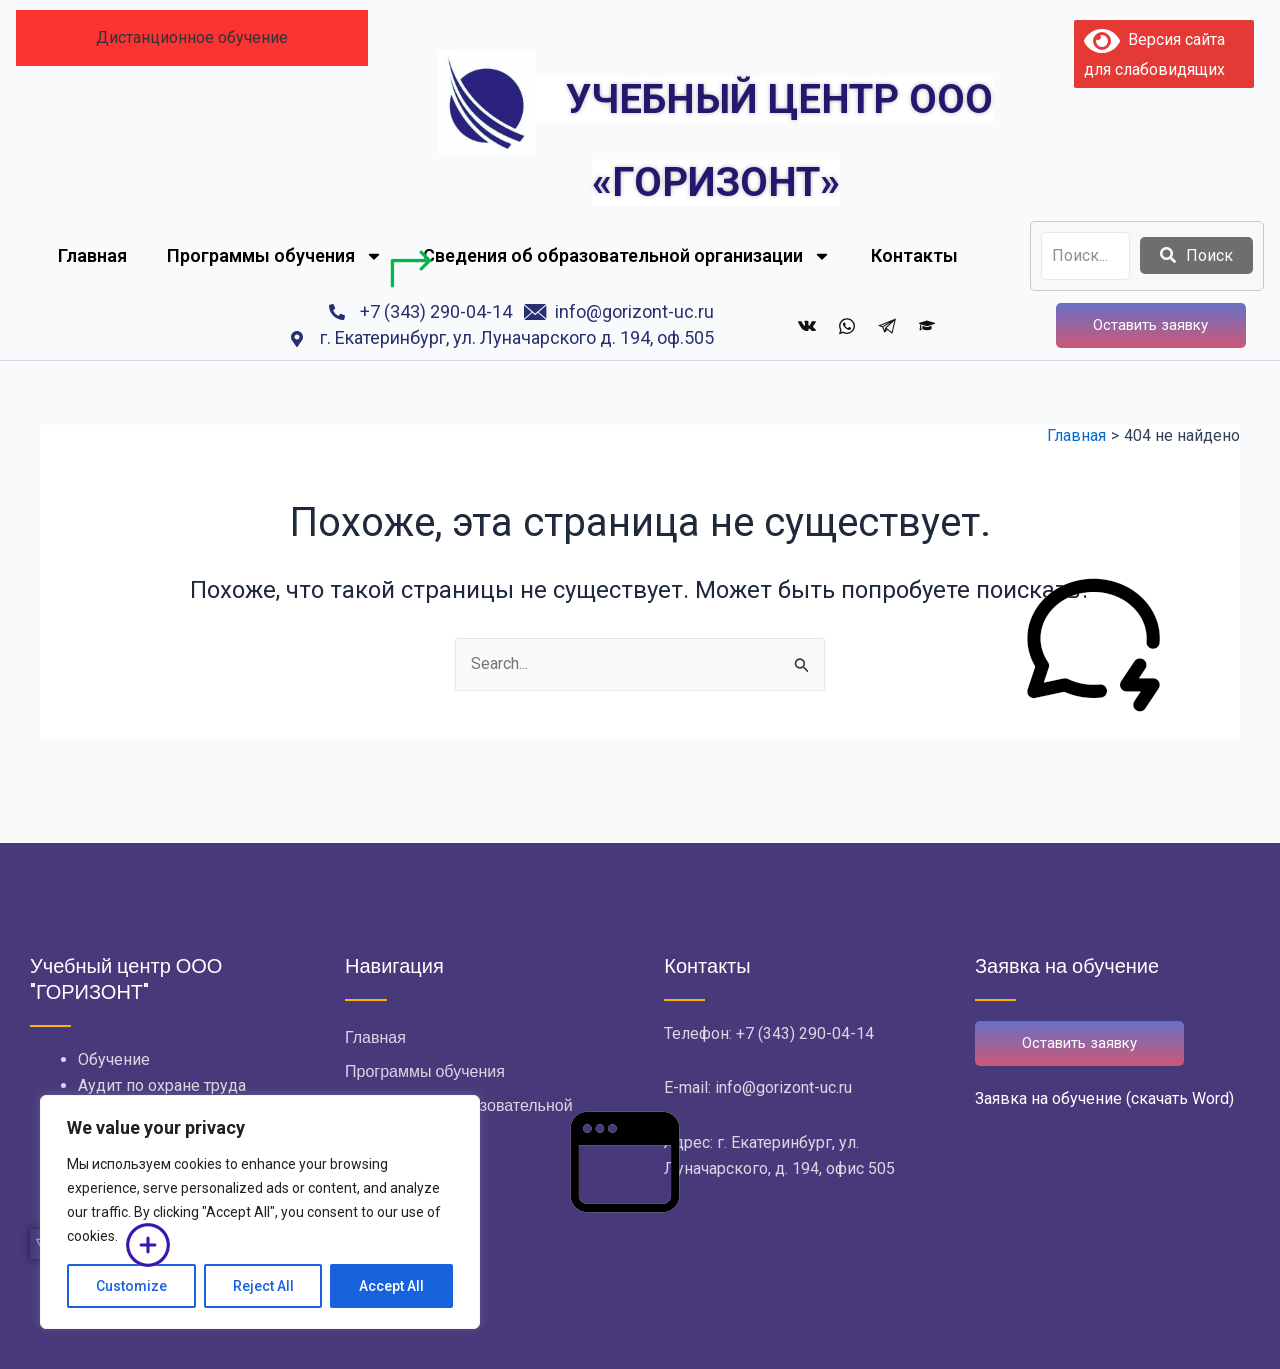  What do you see at coordinates (1093, 638) in the screenshot?
I see `send a quick or instant message` at bounding box center [1093, 638].